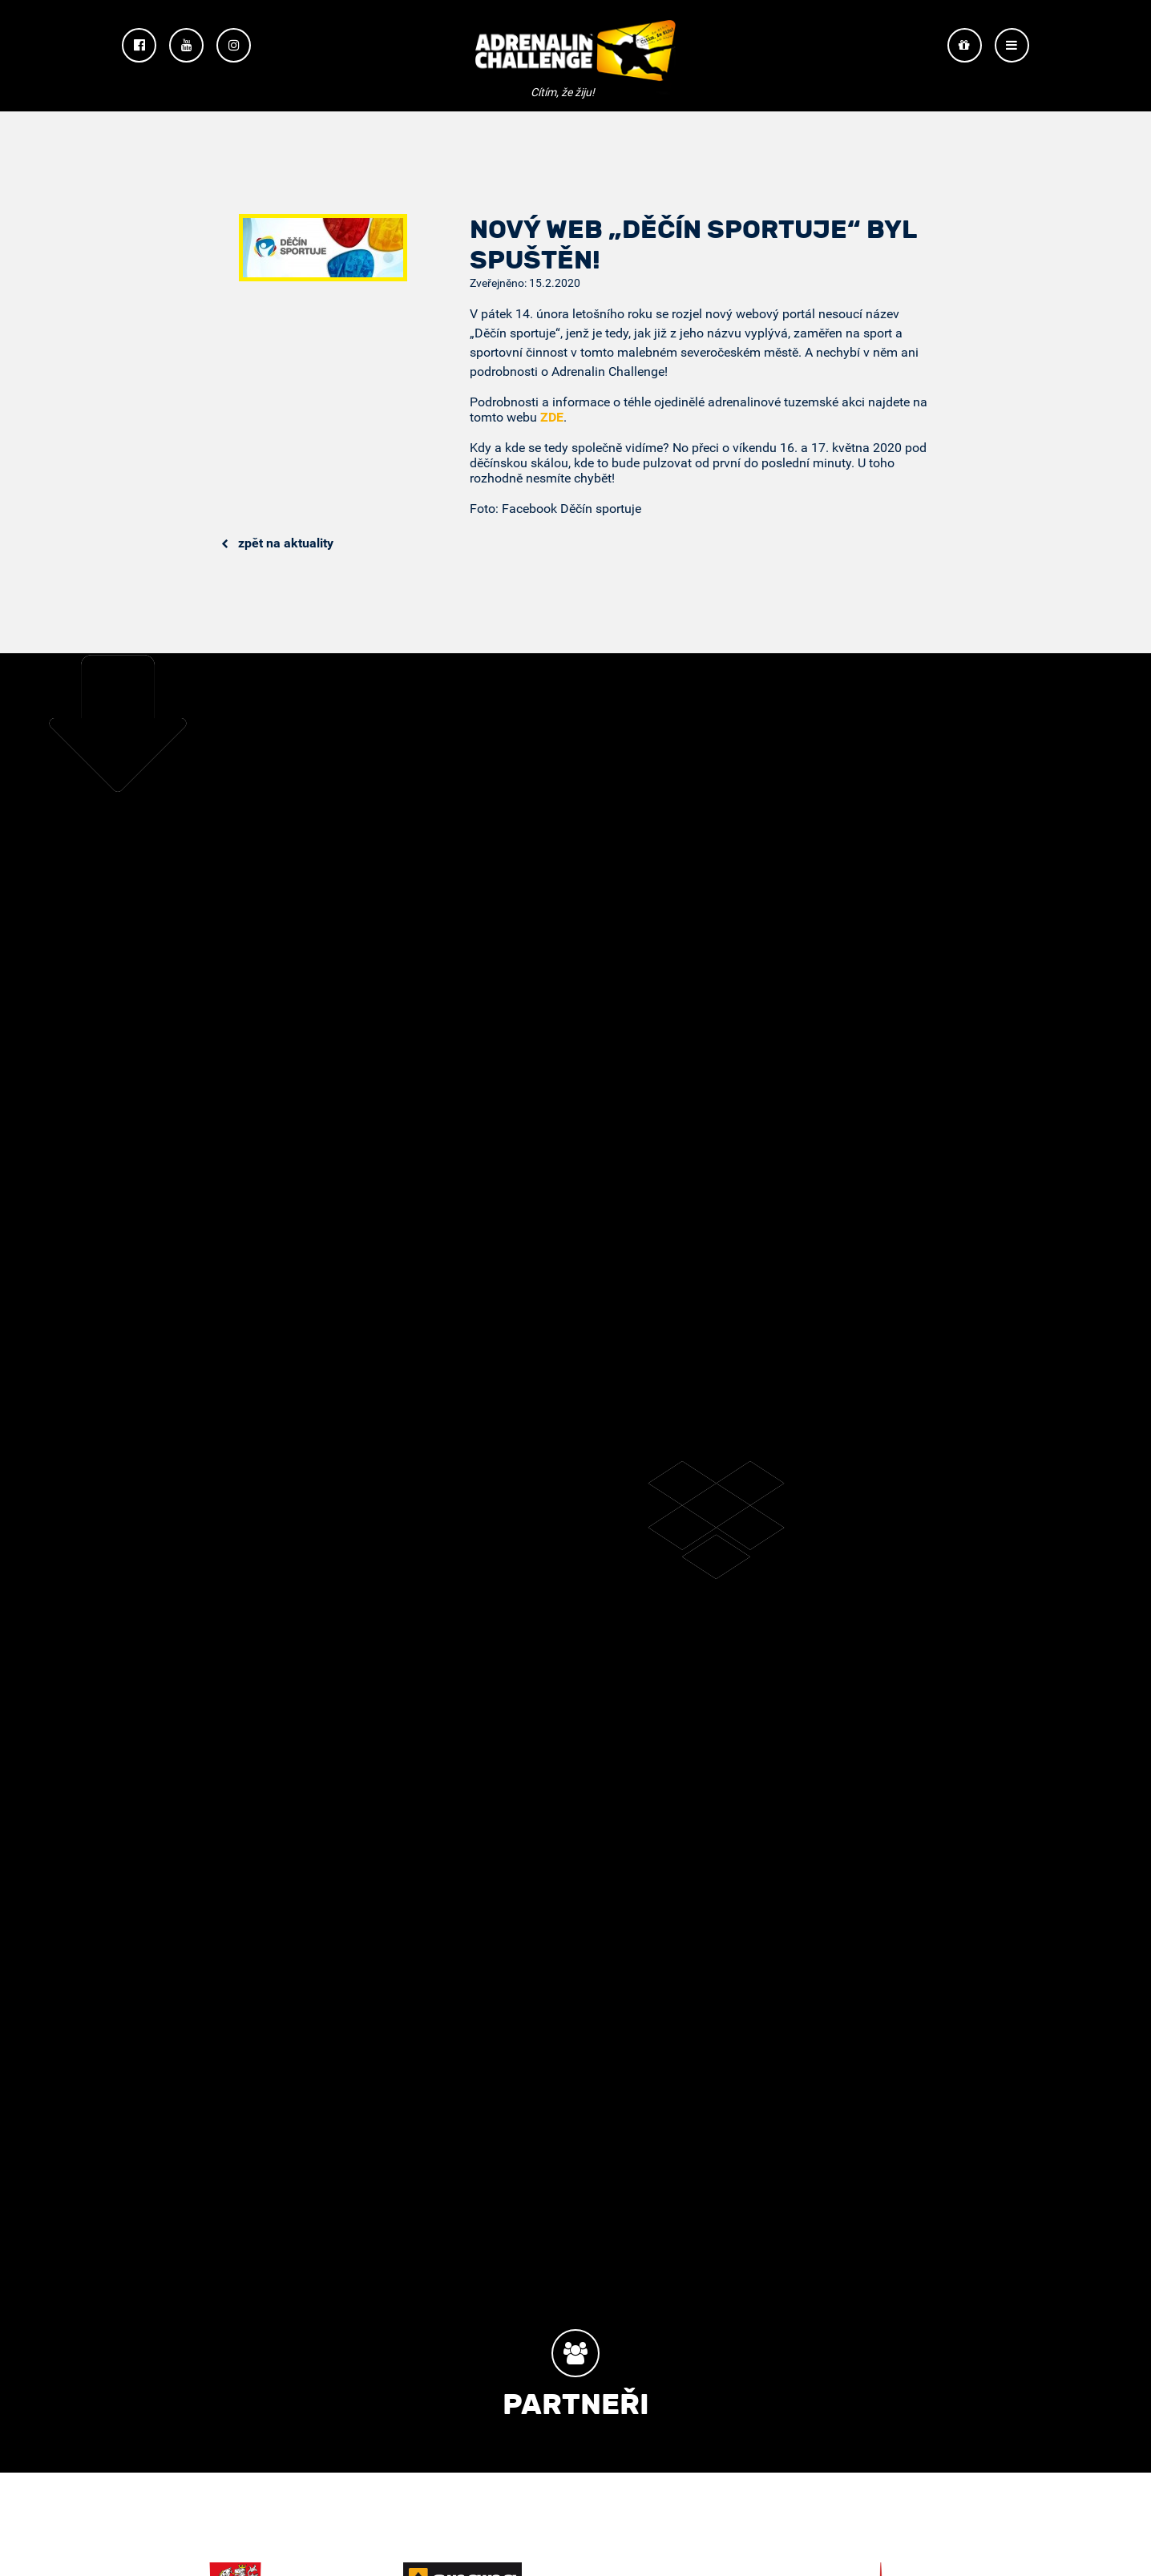 The image size is (1151, 2576). What do you see at coordinates (716, 1520) in the screenshot?
I see `open Dropbox cloud storage` at bounding box center [716, 1520].